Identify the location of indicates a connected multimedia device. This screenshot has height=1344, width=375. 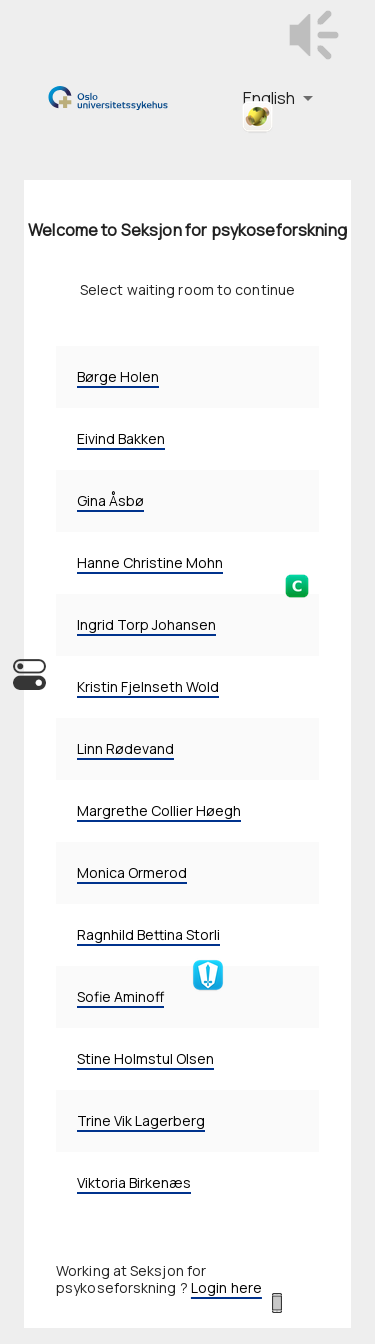
(277, 1303).